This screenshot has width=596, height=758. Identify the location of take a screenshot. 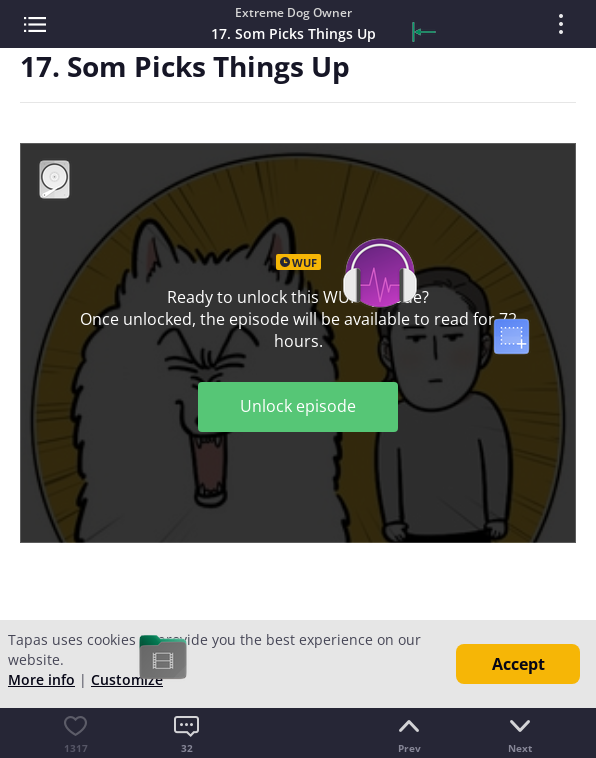
(511, 336).